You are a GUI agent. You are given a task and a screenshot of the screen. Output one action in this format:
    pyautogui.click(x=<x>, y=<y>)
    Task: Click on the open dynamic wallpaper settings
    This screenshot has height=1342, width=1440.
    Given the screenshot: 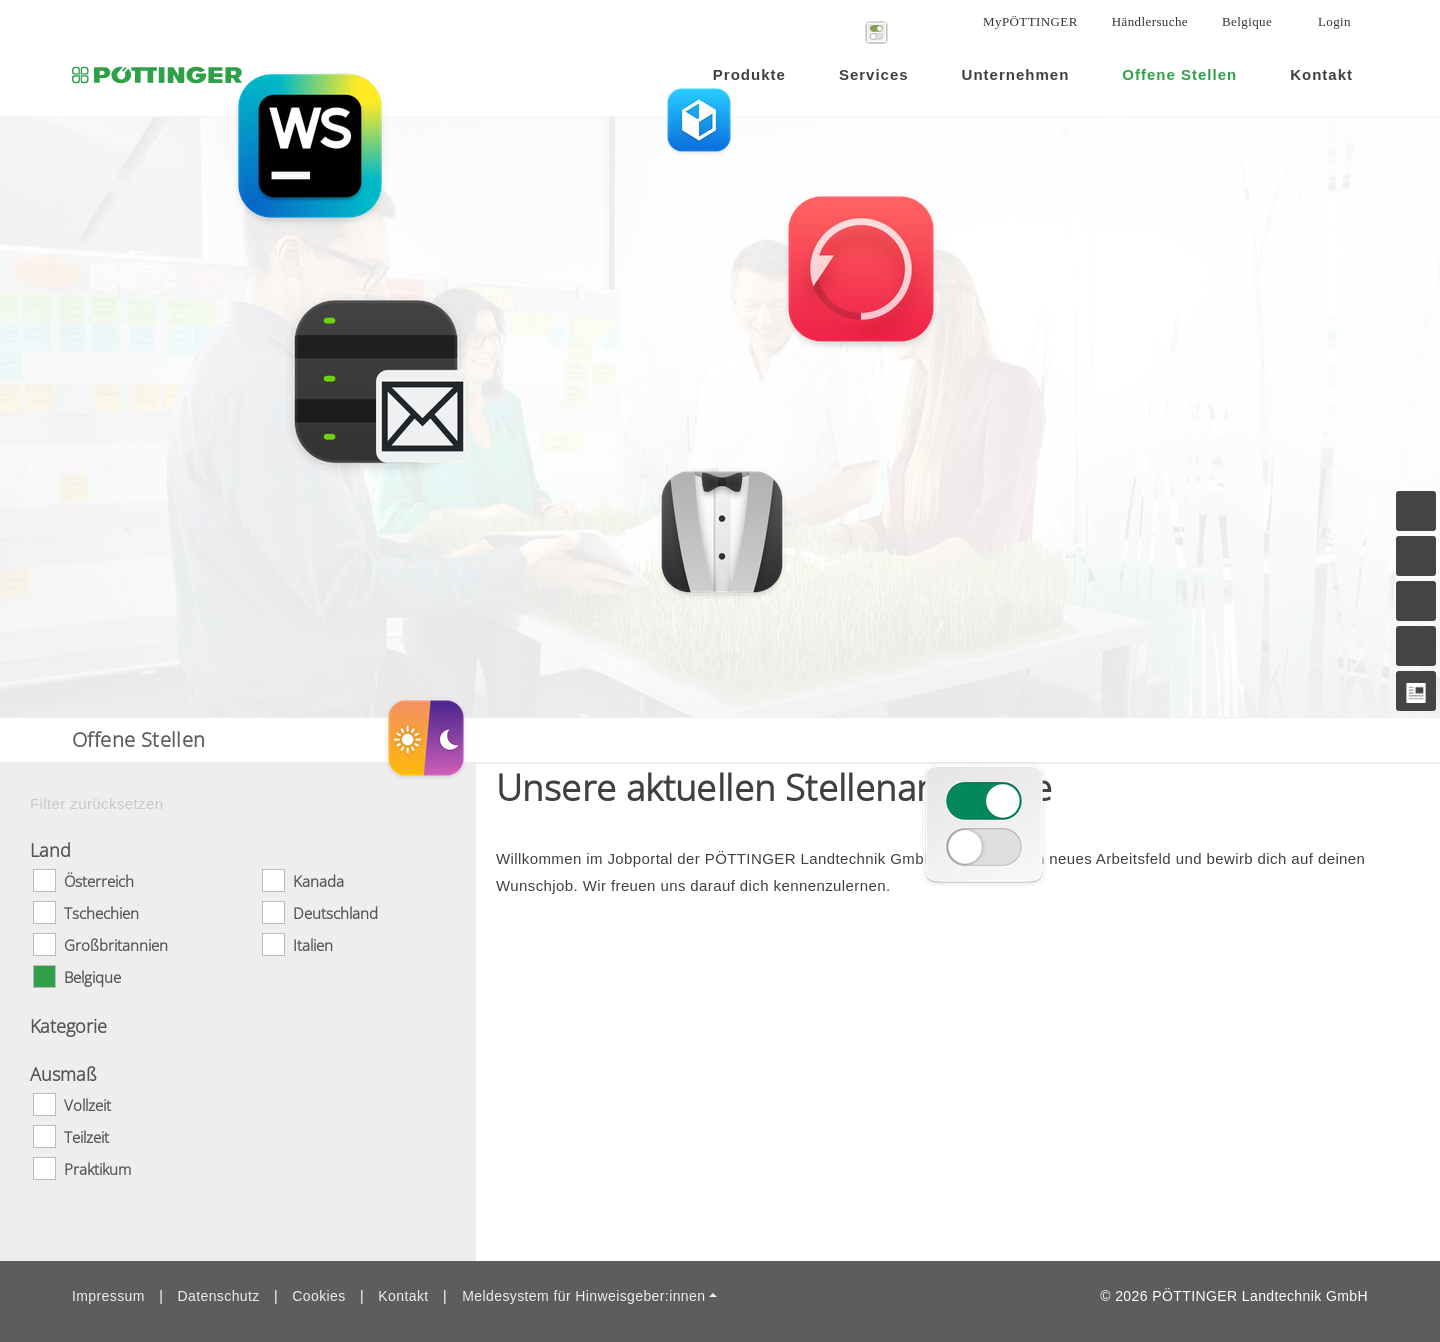 What is the action you would take?
    pyautogui.click(x=426, y=738)
    